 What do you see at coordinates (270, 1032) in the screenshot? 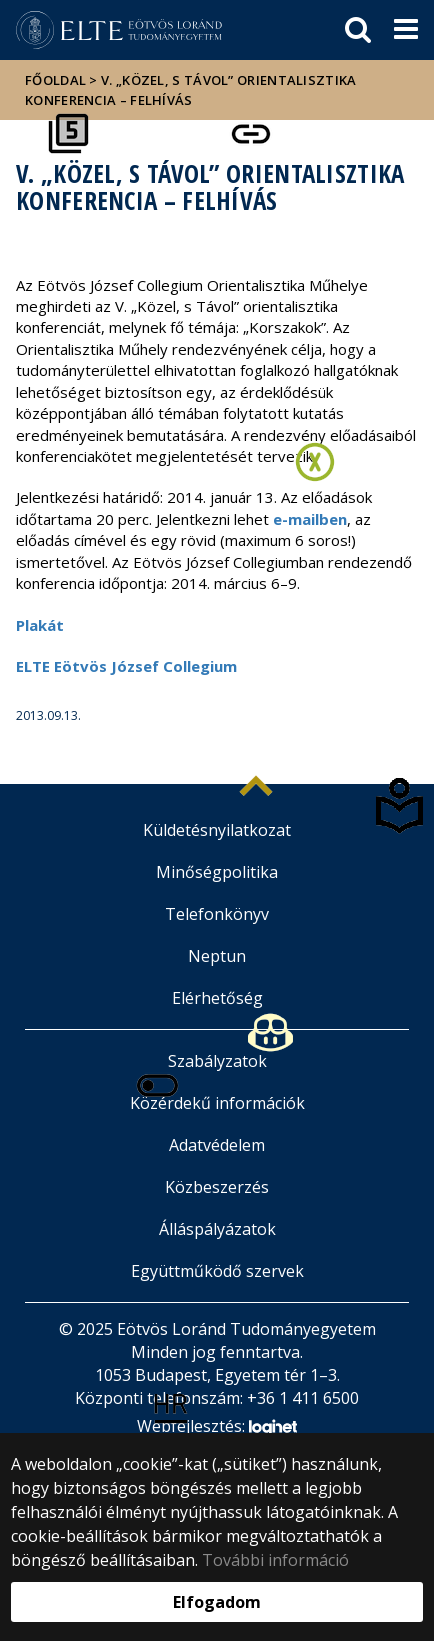
I see `access GitHub Copilot AI assistant` at bounding box center [270, 1032].